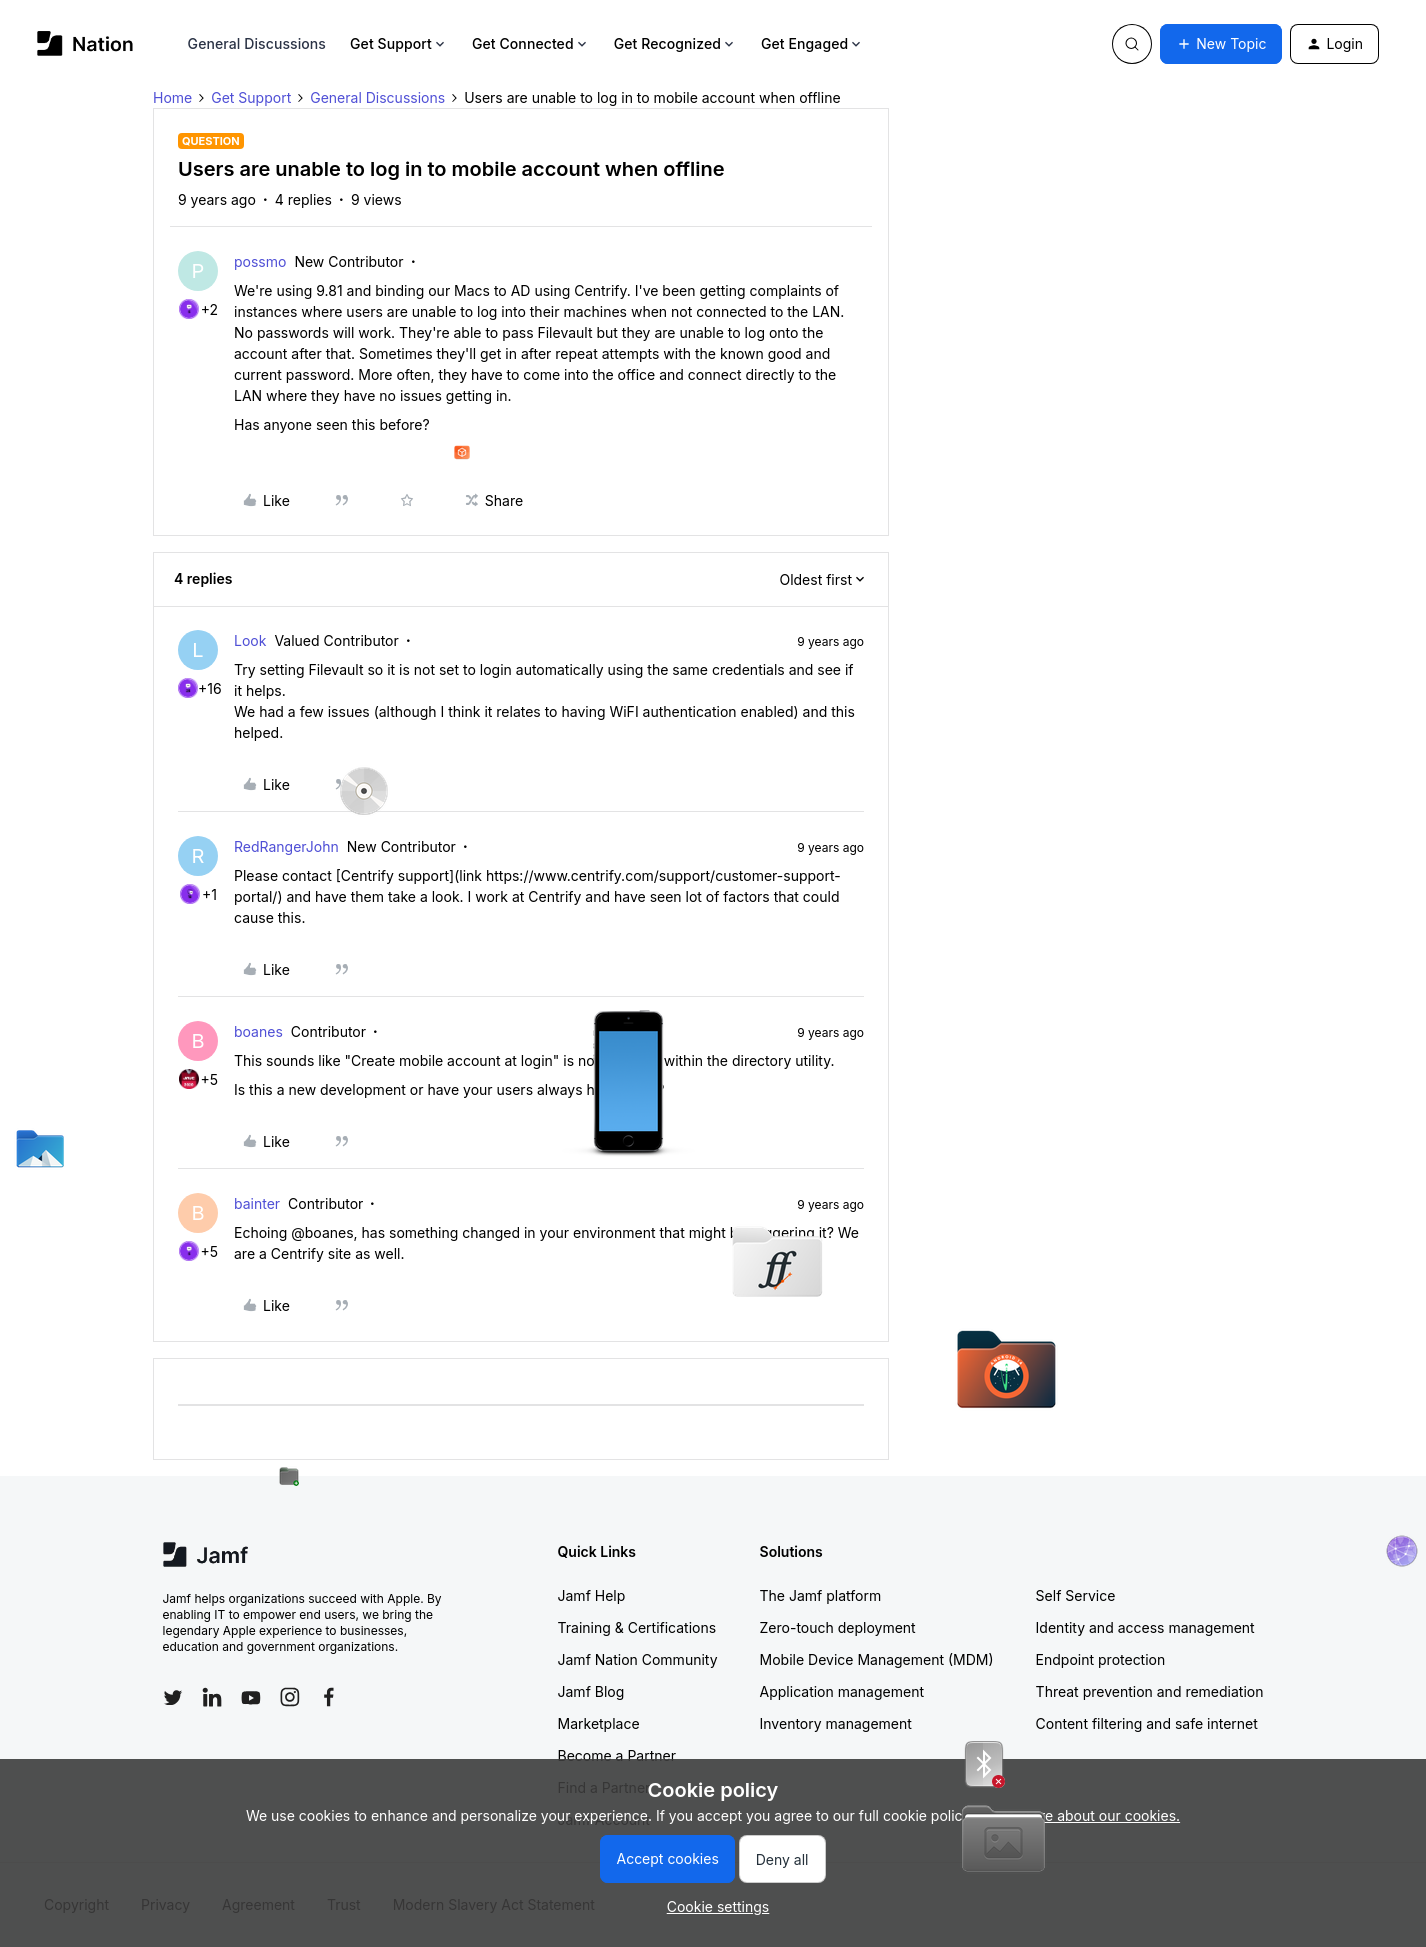 The height and width of the screenshot is (1947, 1426). I want to click on open web browser or internet applications, so click(1402, 1551).